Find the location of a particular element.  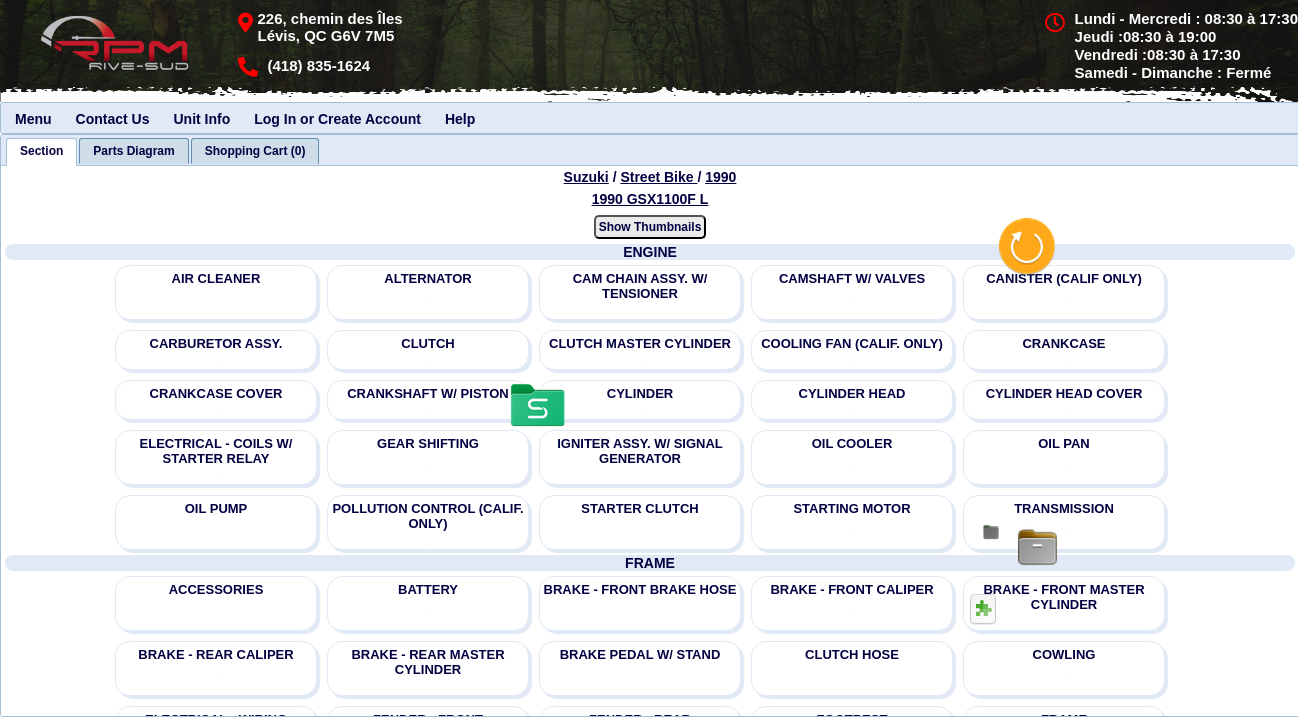

open folder to view contents is located at coordinates (991, 532).